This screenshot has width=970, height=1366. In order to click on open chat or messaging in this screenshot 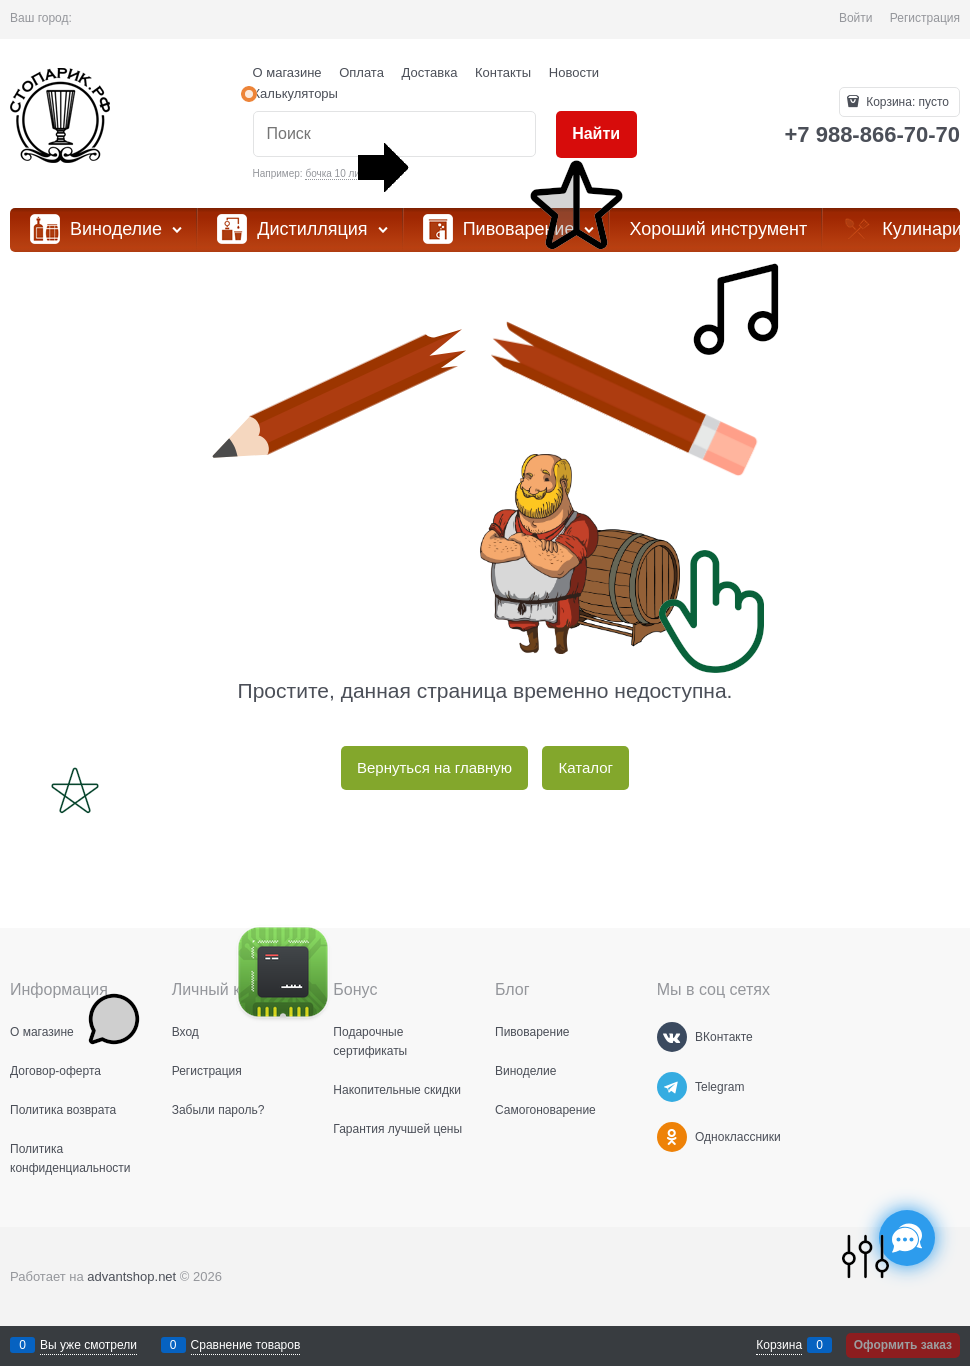, I will do `click(114, 1019)`.